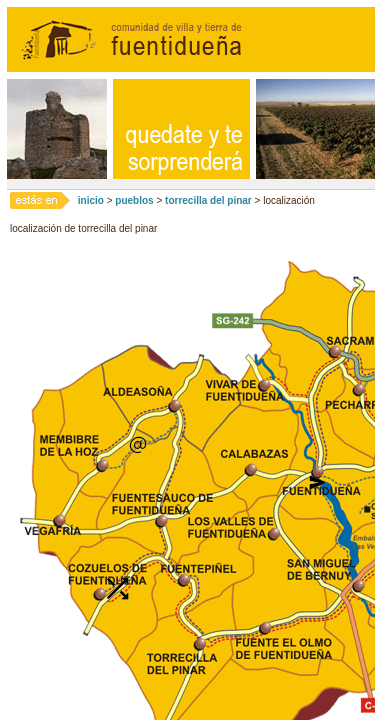 The height and width of the screenshot is (720, 375). What do you see at coordinates (138, 445) in the screenshot?
I see `mention a user in a post or comment` at bounding box center [138, 445].